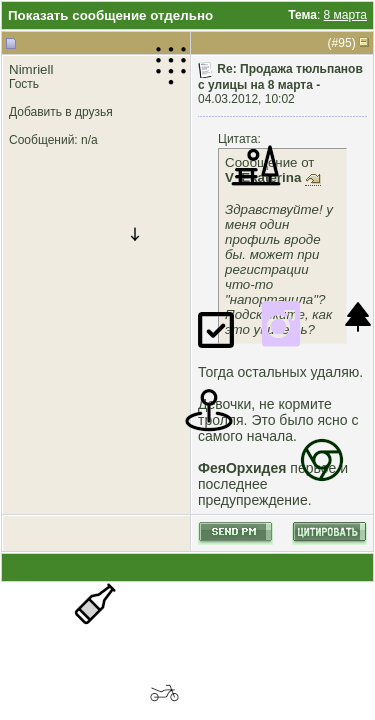 This screenshot has width=375, height=720. Describe the element at coordinates (322, 460) in the screenshot. I see `open Google Chrome browser` at that location.